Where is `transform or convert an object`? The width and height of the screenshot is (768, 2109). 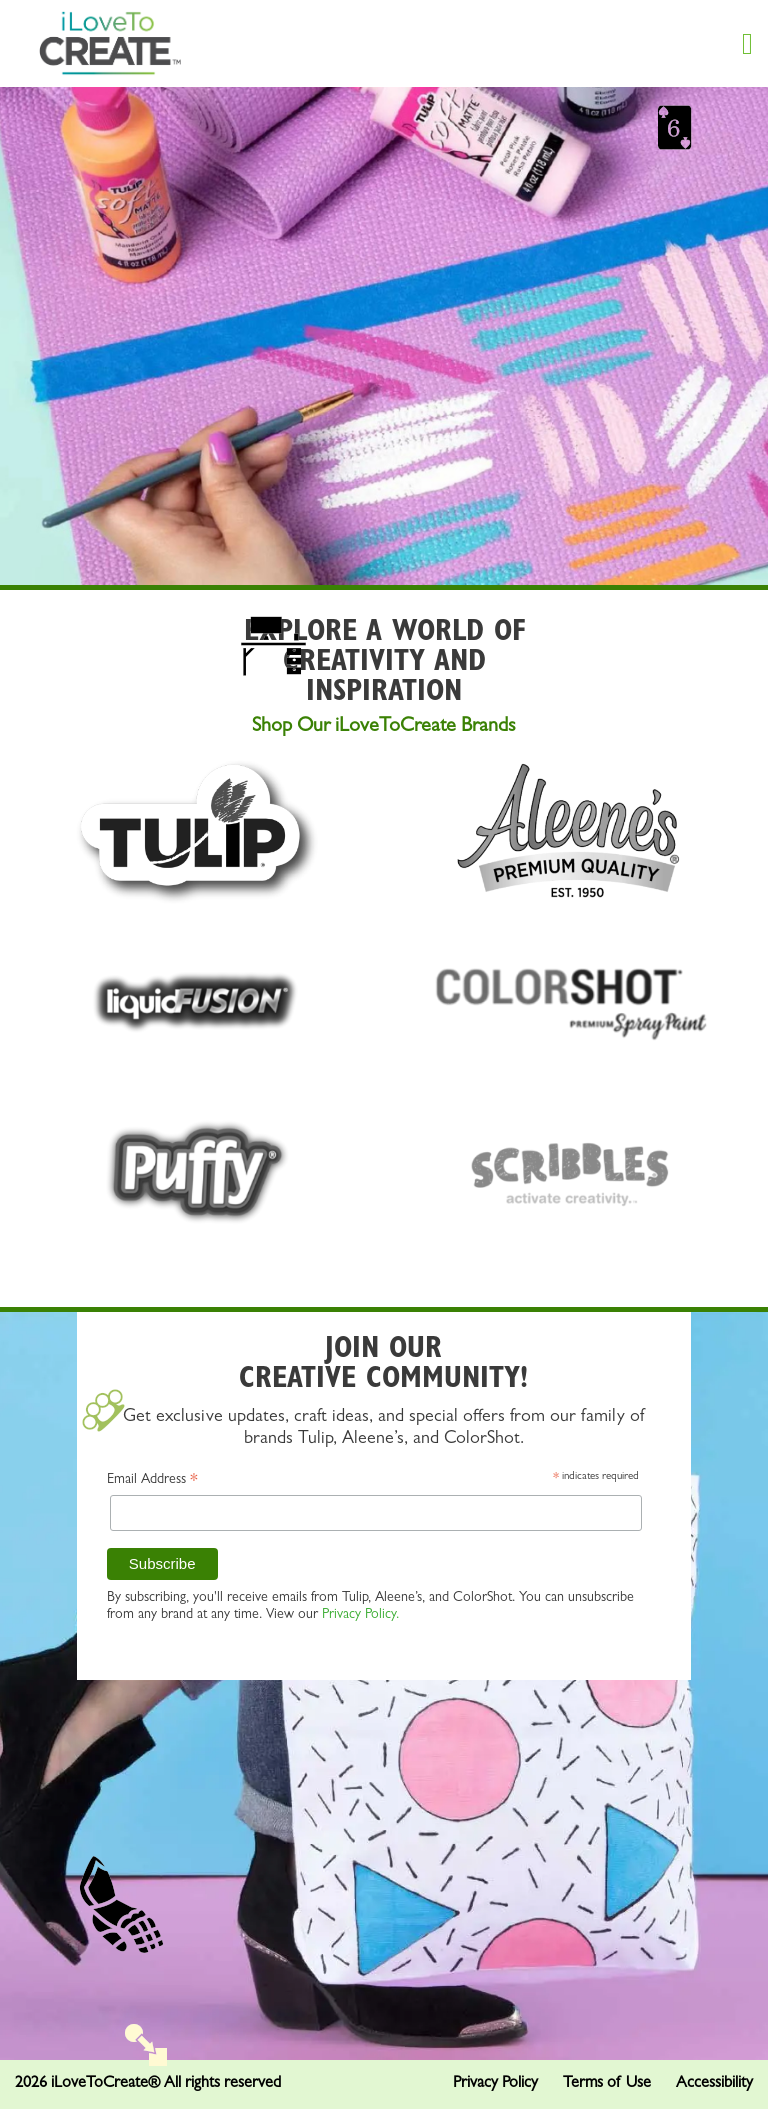 transform or convert an object is located at coordinates (146, 2045).